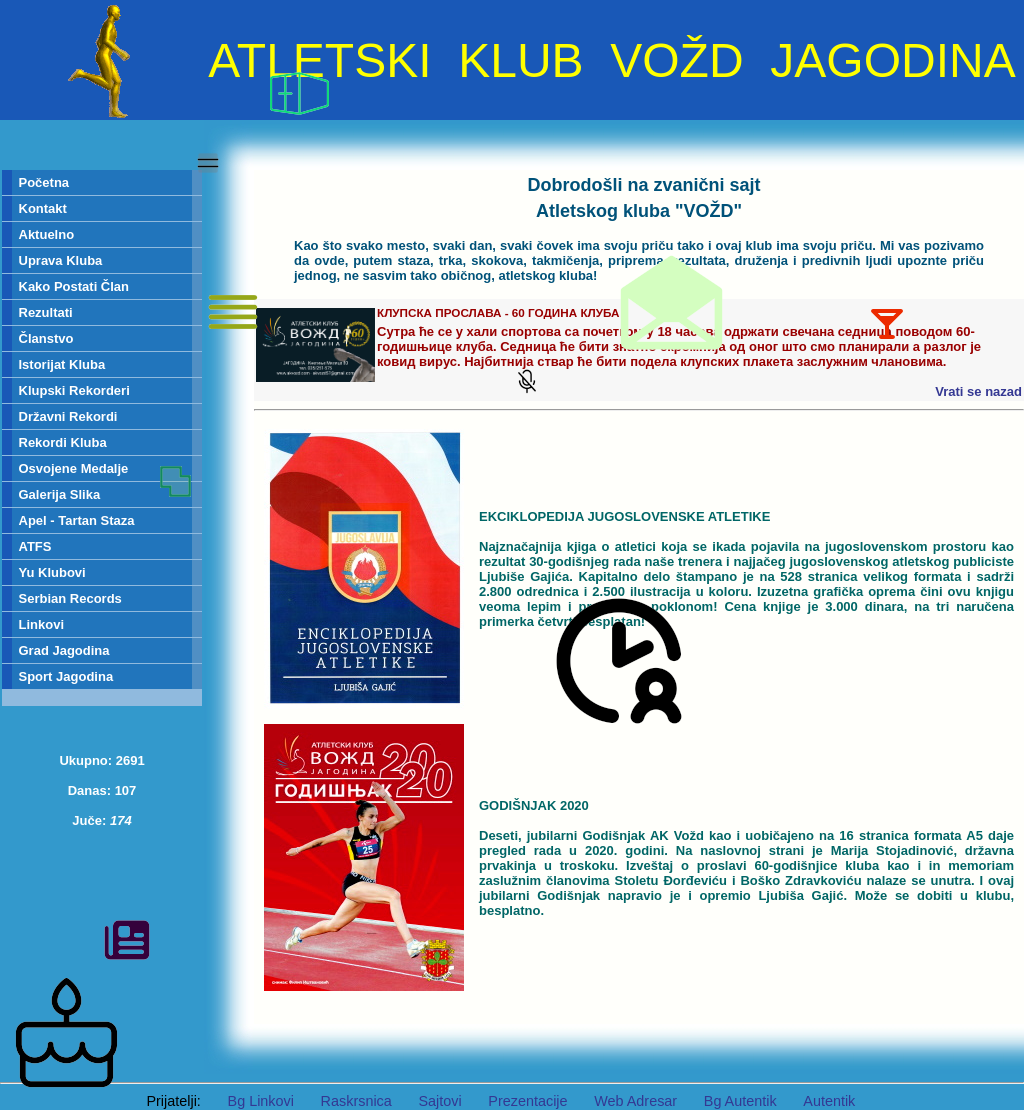 This screenshot has width=1024, height=1110. What do you see at coordinates (175, 481) in the screenshot?
I see `merge or combine selected objects` at bounding box center [175, 481].